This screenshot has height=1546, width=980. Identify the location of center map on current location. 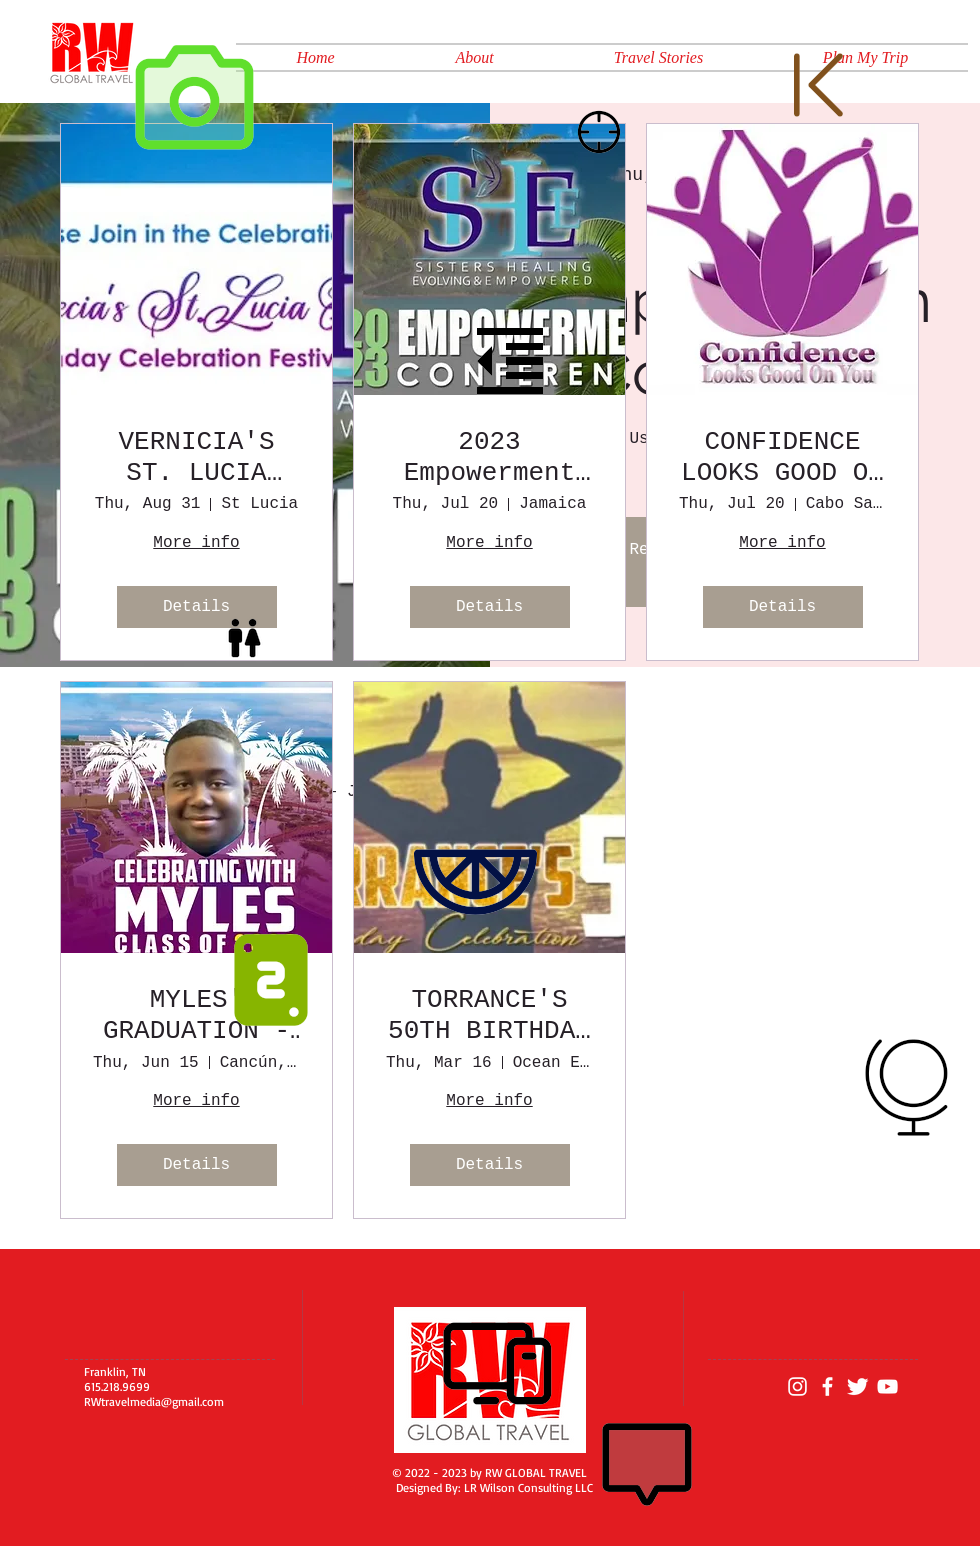
(599, 132).